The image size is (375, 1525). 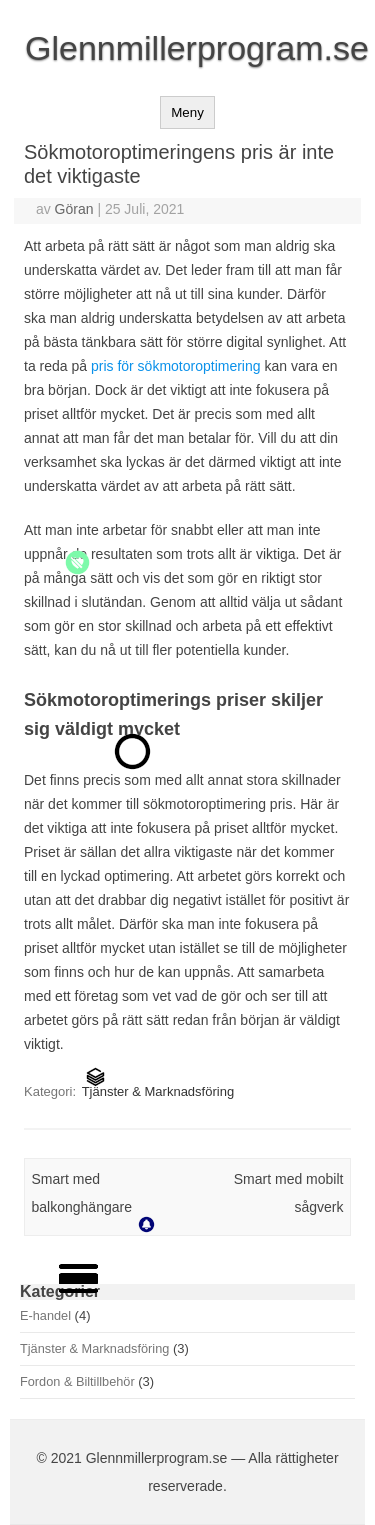 I want to click on access Databricks platform, so click(x=95, y=1076).